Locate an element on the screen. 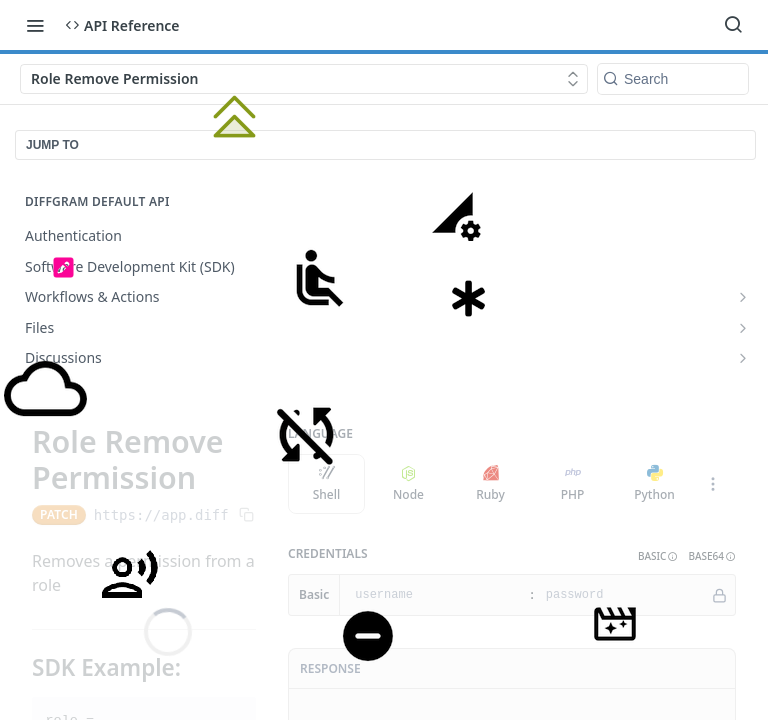 The width and height of the screenshot is (768, 720). view current weather conditions is located at coordinates (45, 388).